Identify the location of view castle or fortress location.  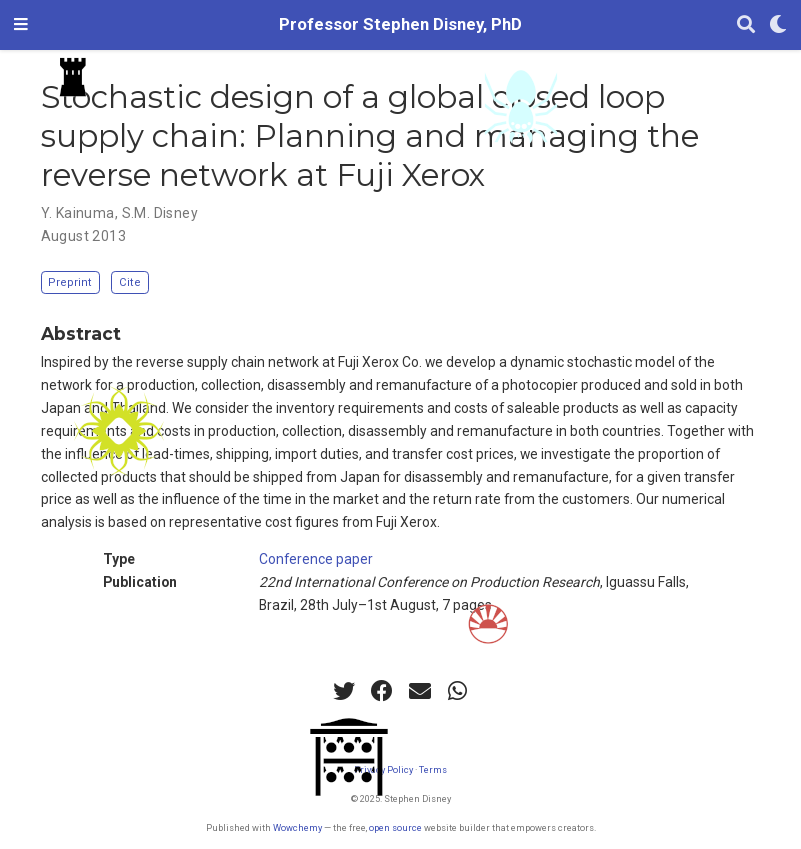
(73, 77).